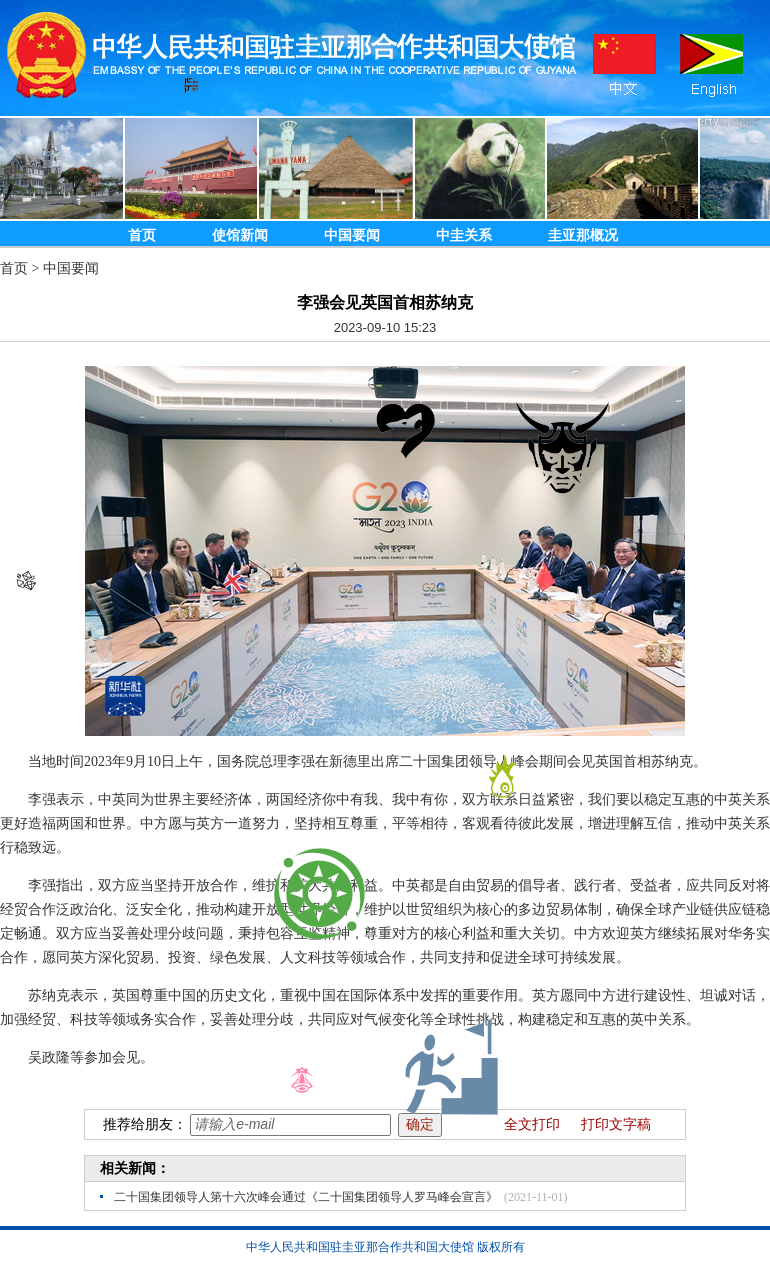 The width and height of the screenshot is (770, 1265). What do you see at coordinates (191, 85) in the screenshot?
I see `access plumbing or pipe-based puzzle game` at bounding box center [191, 85].